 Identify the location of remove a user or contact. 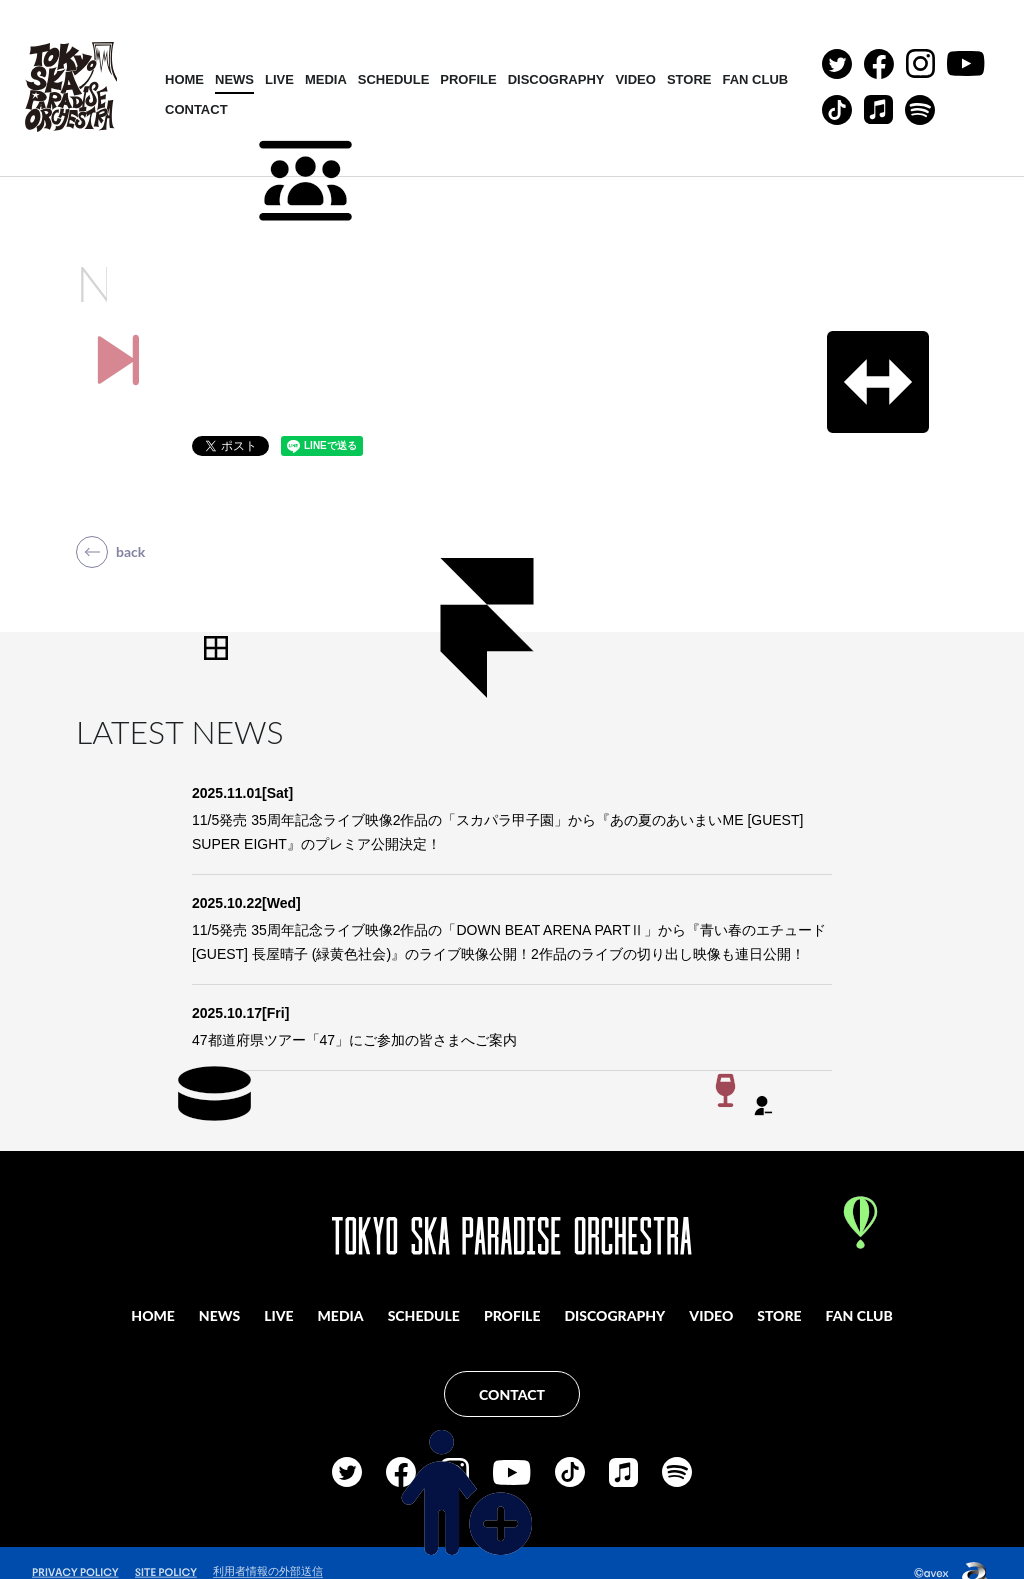
(762, 1106).